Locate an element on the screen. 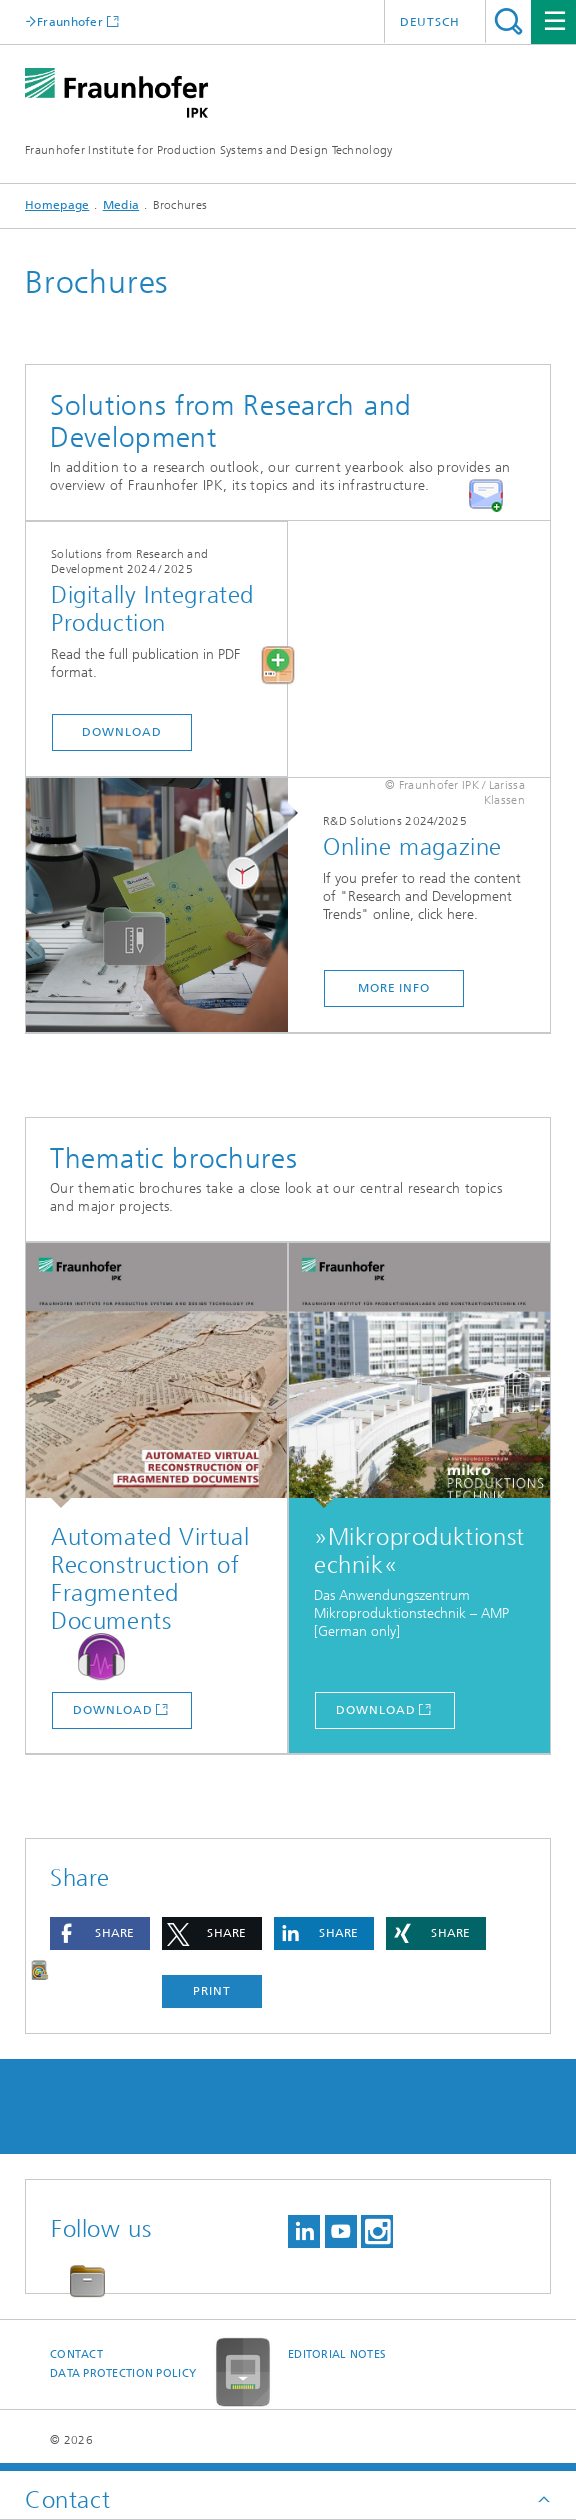  audio output device connected is located at coordinates (101, 1656).